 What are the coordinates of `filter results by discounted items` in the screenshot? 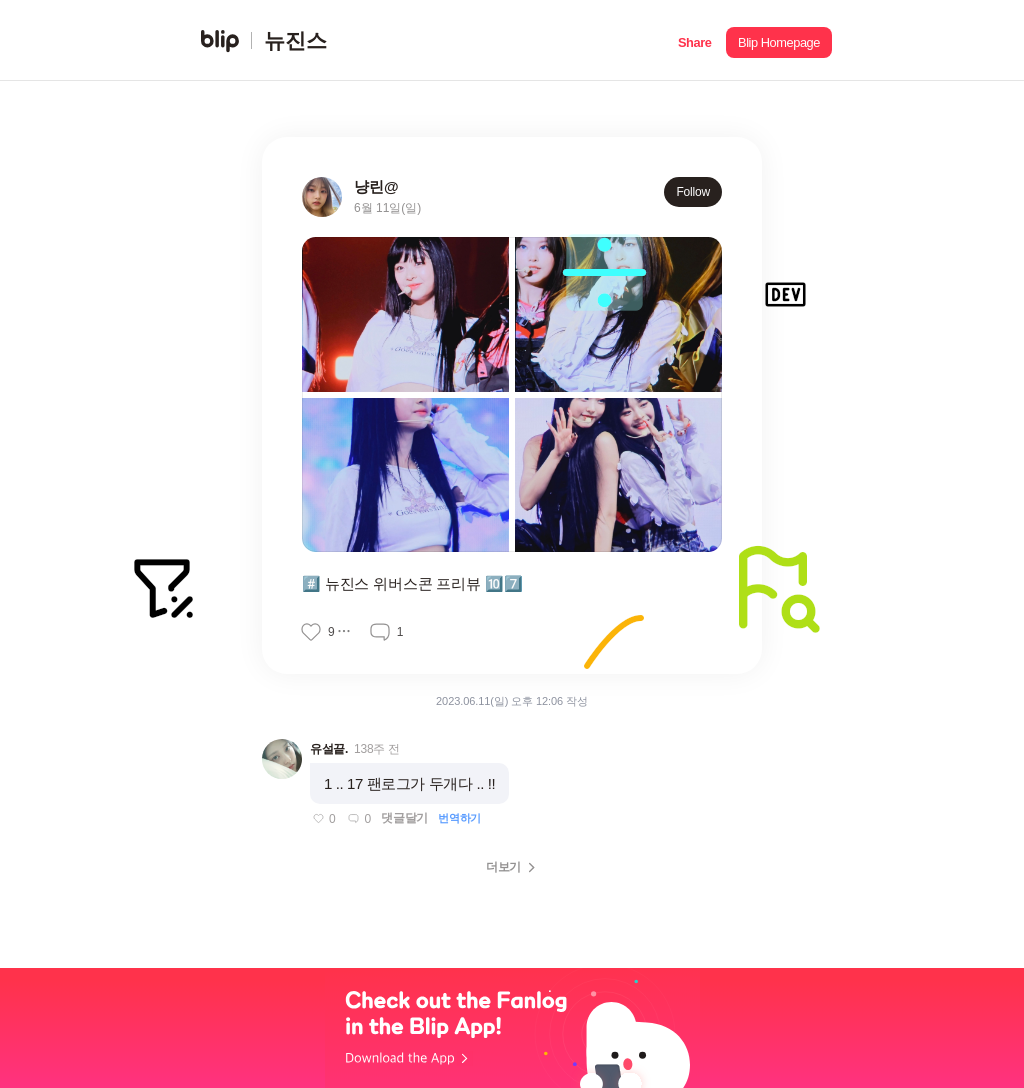 It's located at (162, 587).